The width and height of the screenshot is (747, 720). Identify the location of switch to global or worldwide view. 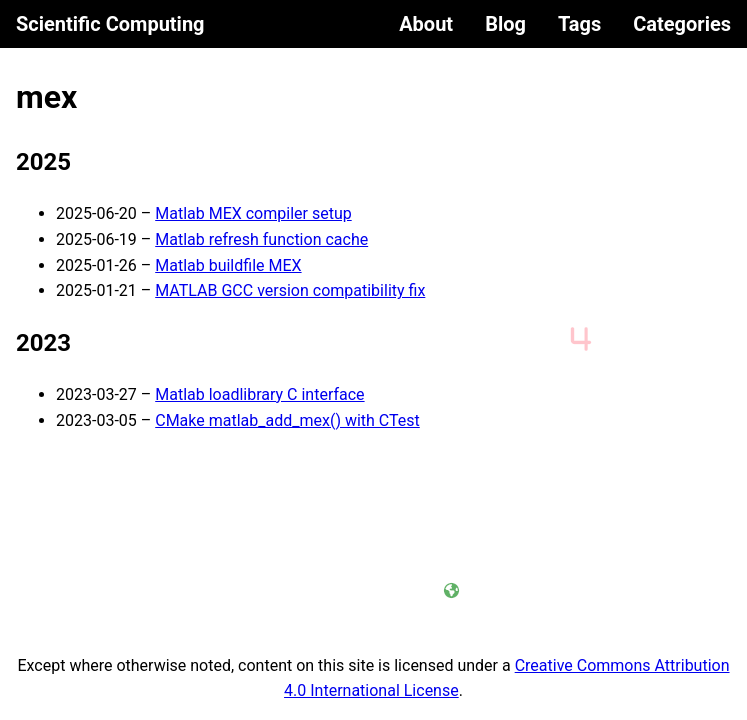
(451, 590).